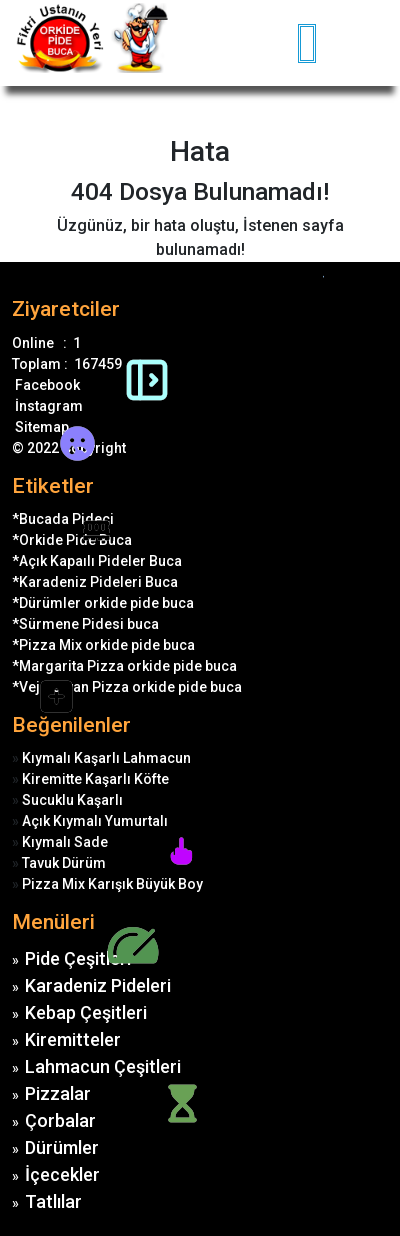 This screenshot has width=400, height=1236. What do you see at coordinates (181, 851) in the screenshot?
I see `indicates offensive content warning` at bounding box center [181, 851].